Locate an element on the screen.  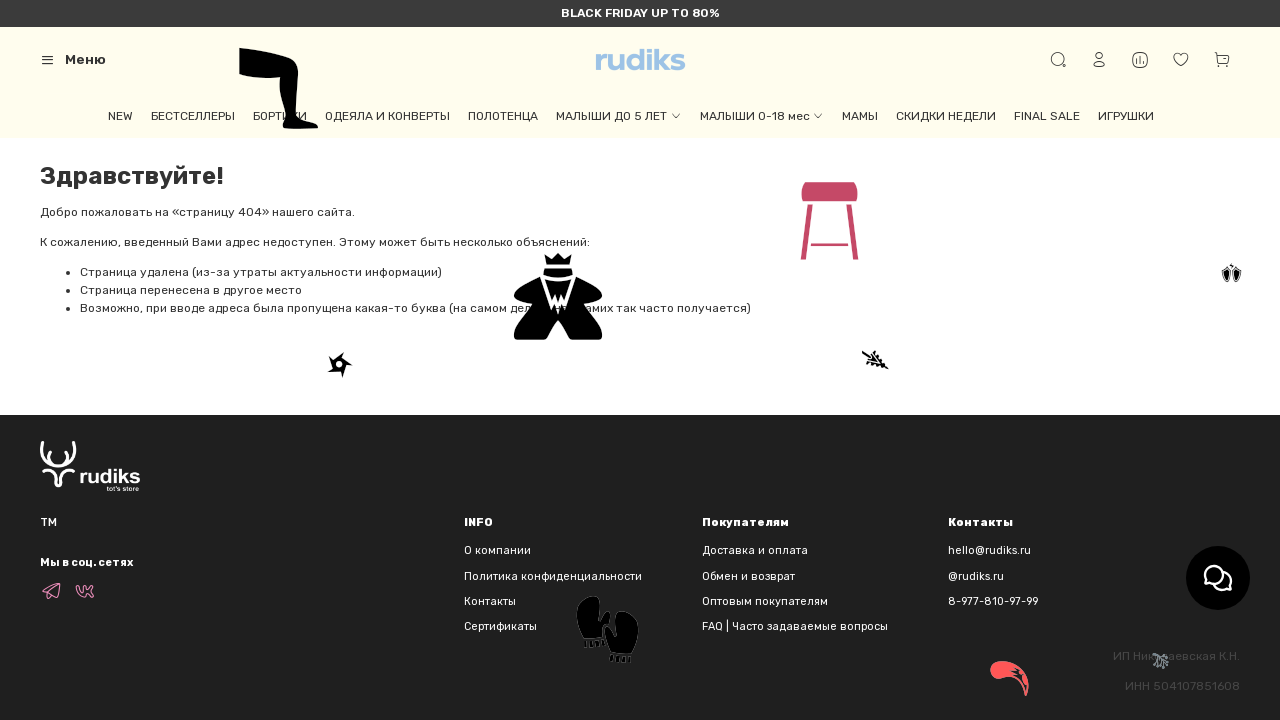
bar seating or stool furniture option is located at coordinates (829, 219).